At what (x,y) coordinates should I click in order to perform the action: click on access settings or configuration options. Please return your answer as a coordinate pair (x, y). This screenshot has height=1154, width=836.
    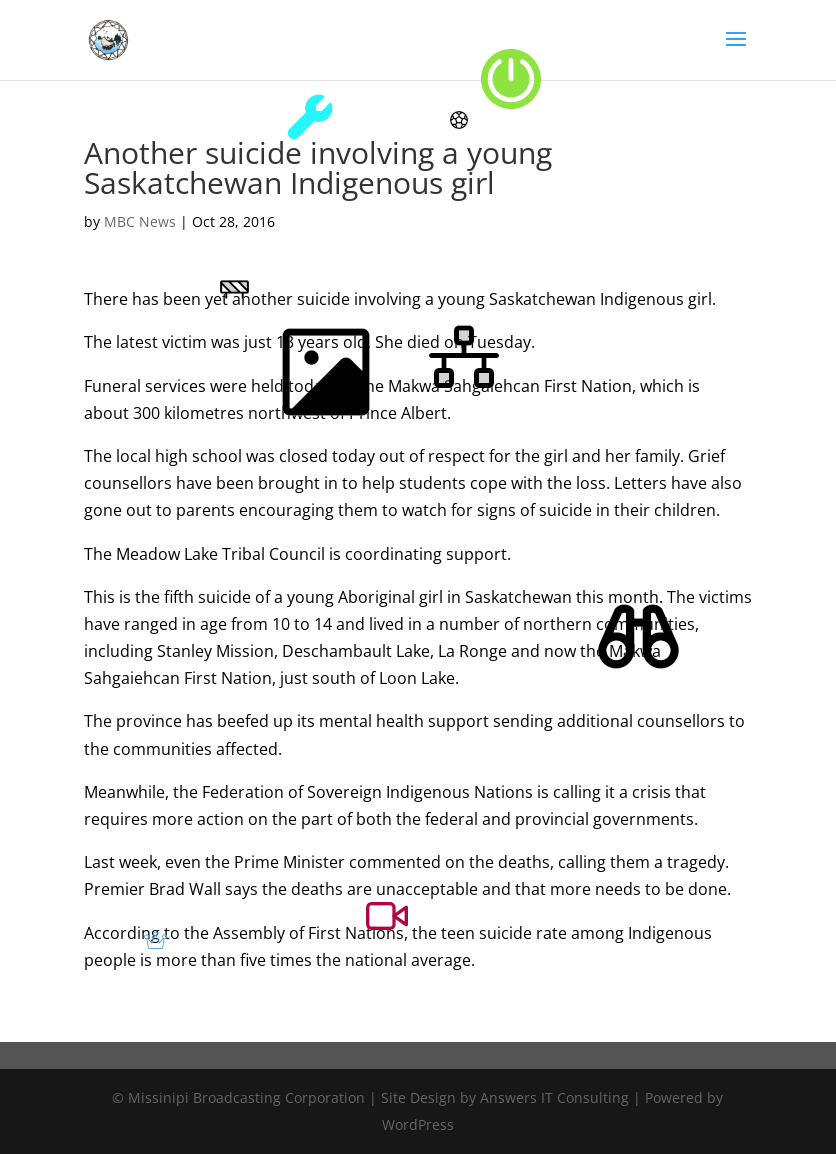
    Looking at the image, I should click on (310, 116).